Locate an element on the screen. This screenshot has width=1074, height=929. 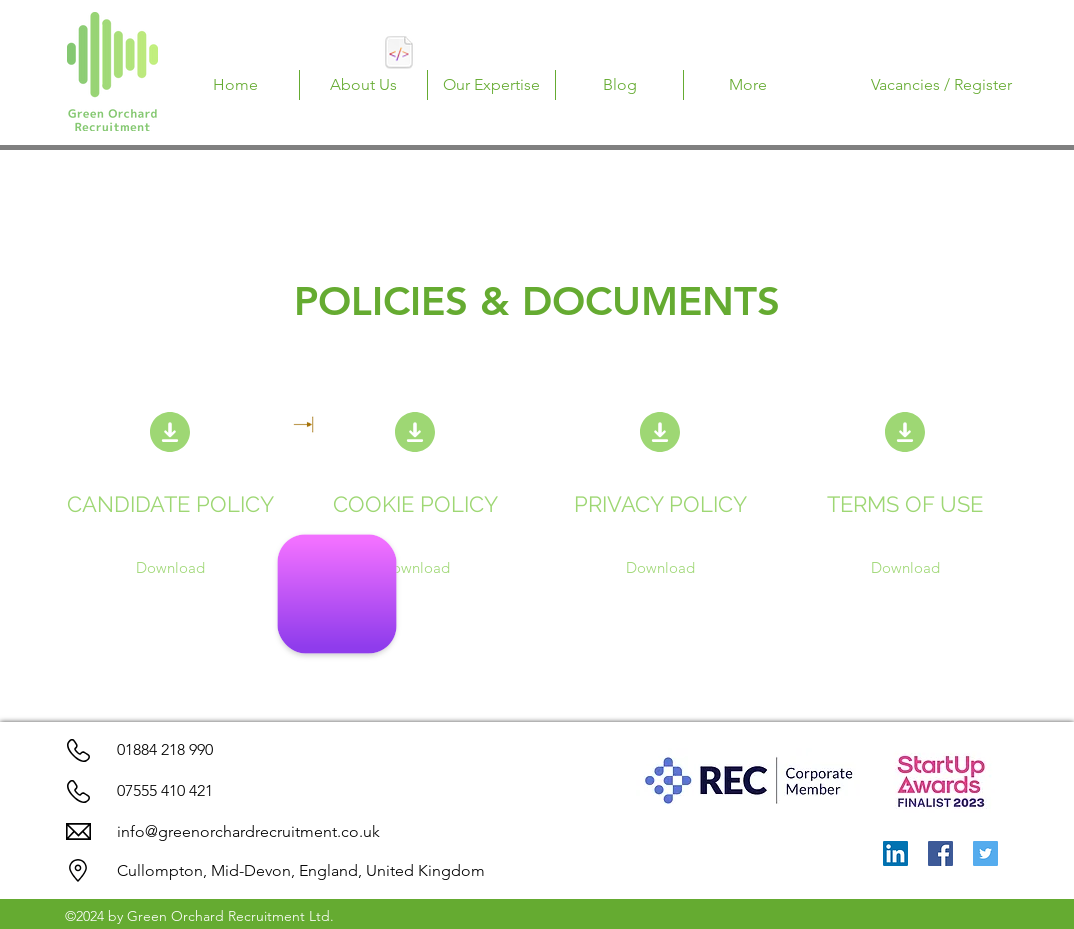
go to the last item in a list or sequence is located at coordinates (303, 424).